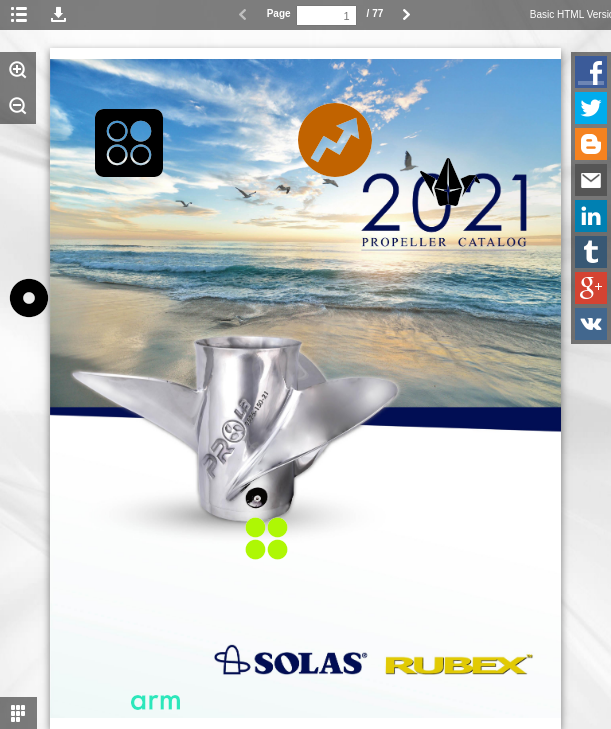 This screenshot has width=611, height=729. I want to click on open the payback rewards app, so click(129, 143).